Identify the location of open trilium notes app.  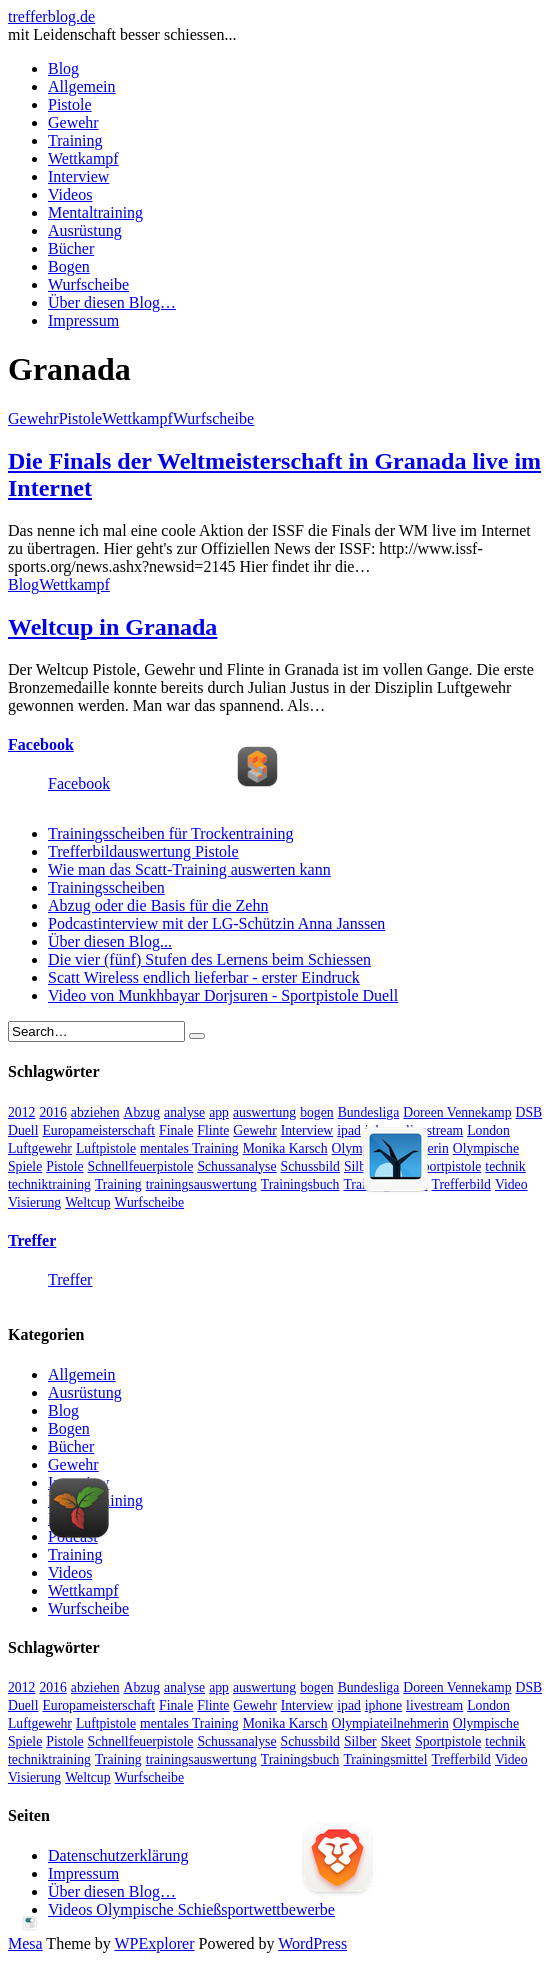
(79, 1508).